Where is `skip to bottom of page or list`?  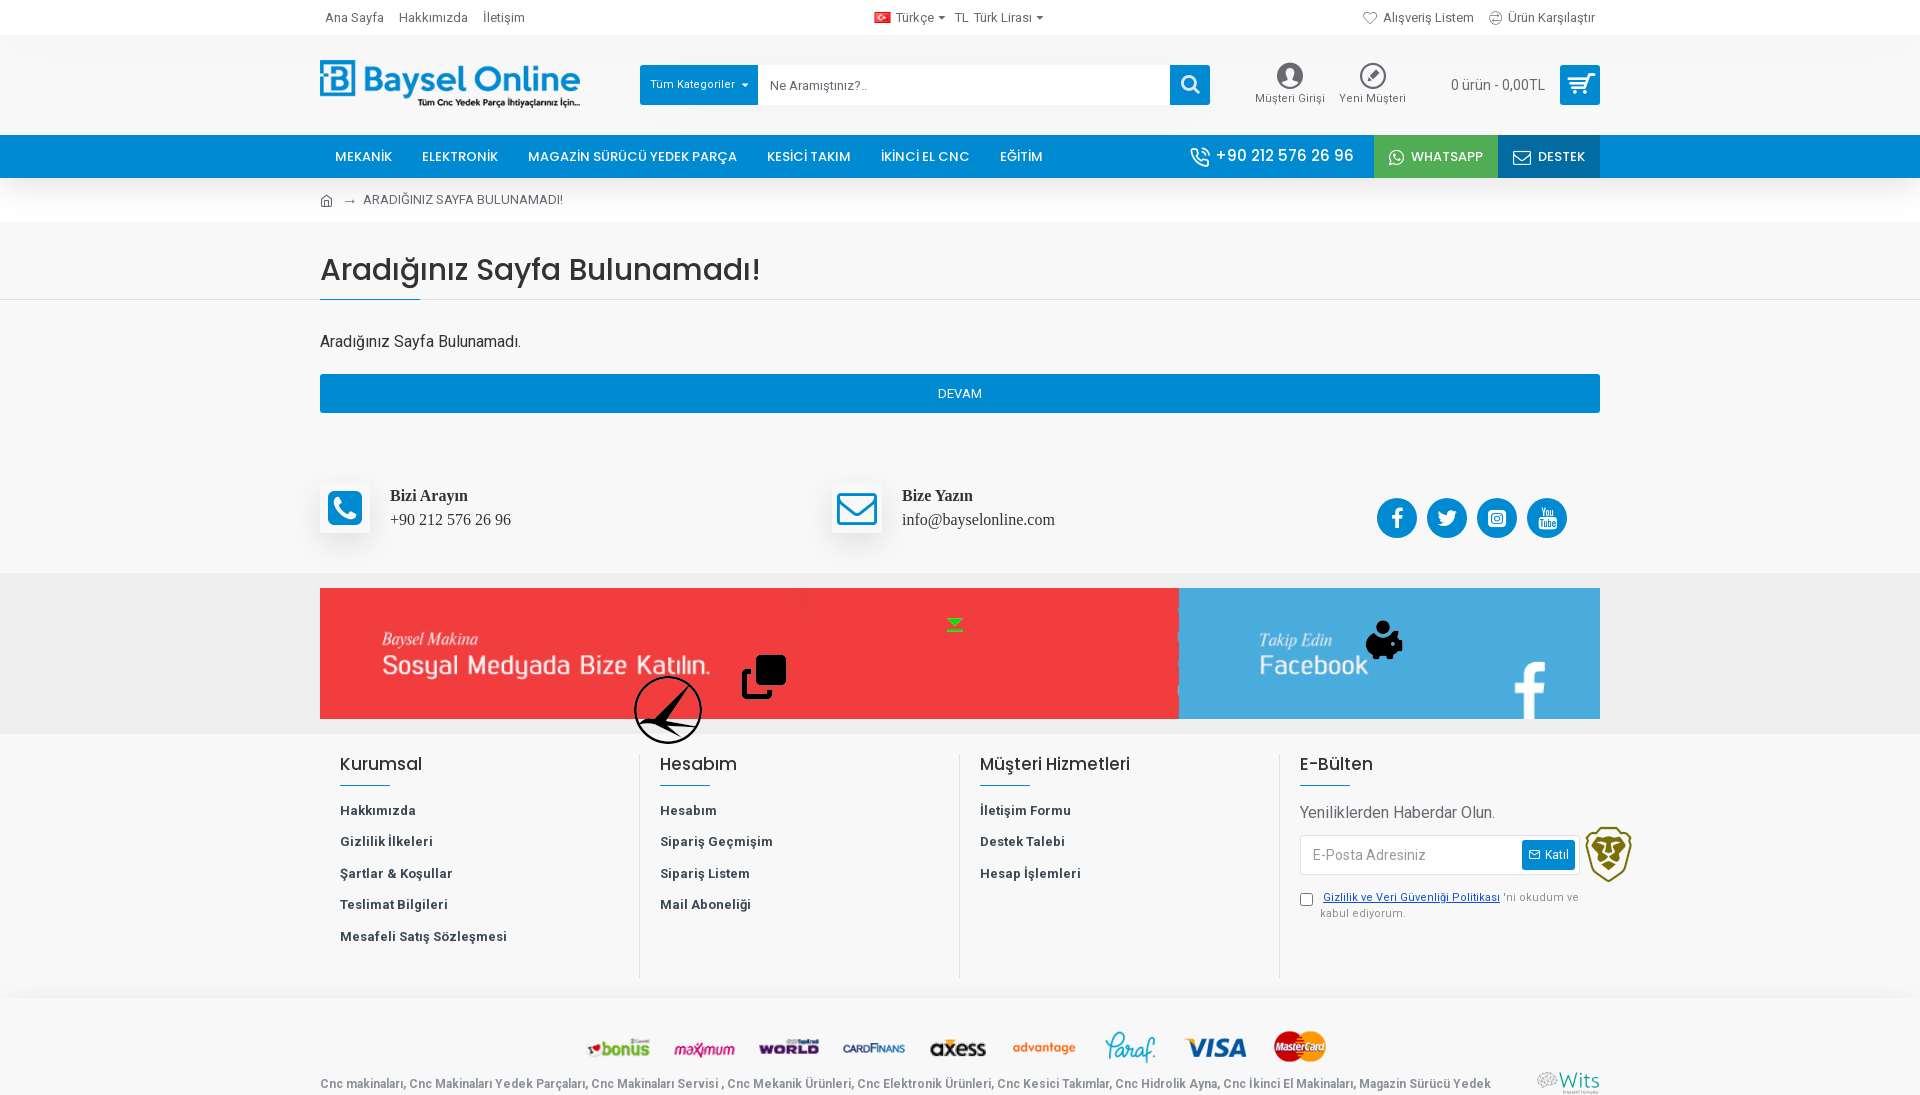
skip to bottom of page or list is located at coordinates (955, 625).